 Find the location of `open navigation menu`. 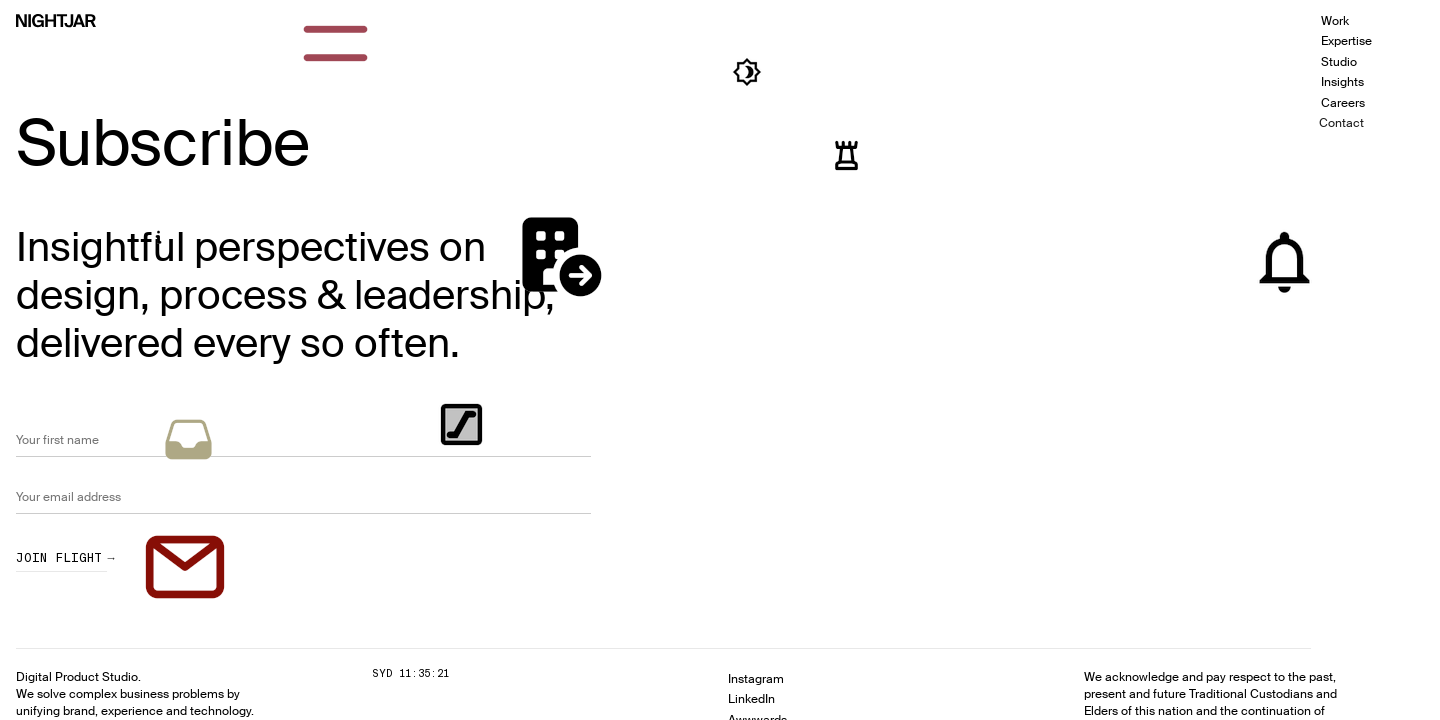

open navigation menu is located at coordinates (335, 43).